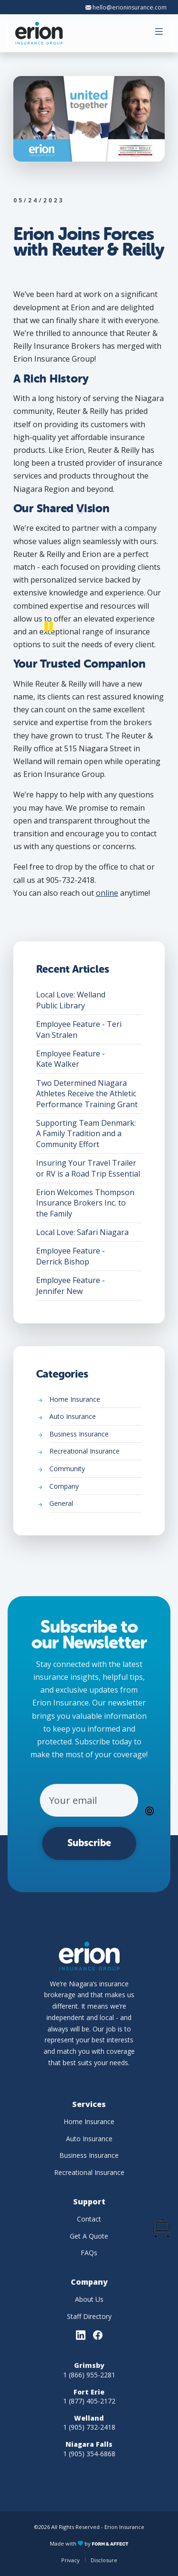  I want to click on set a goal or target, so click(150, 1811).